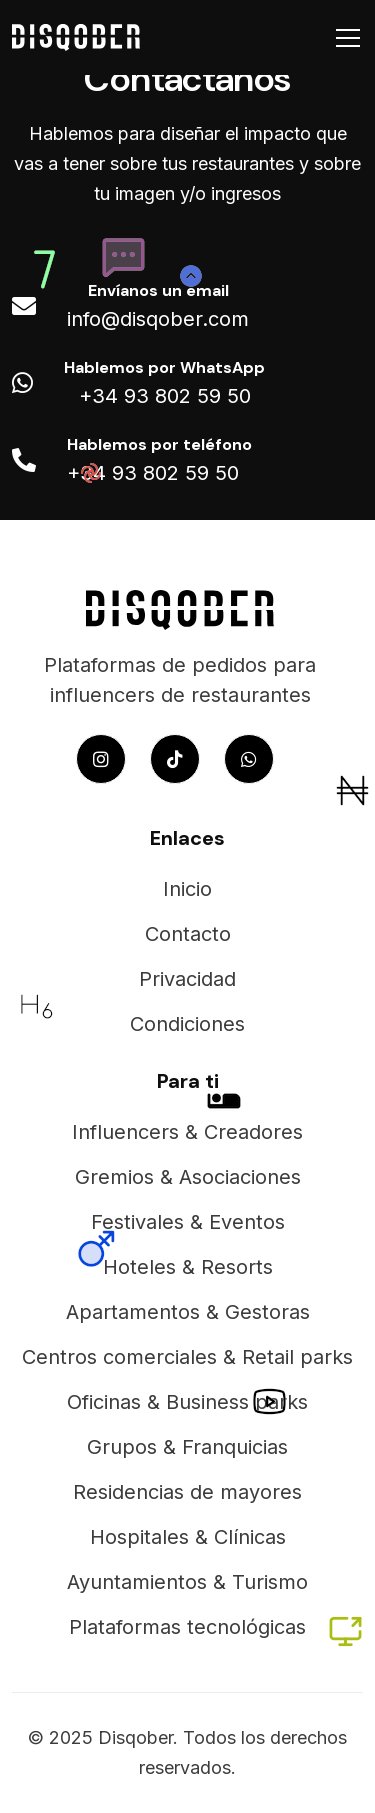 Image resolution: width=375 pixels, height=1813 pixels. I want to click on loading or processing content, so click(91, 473).